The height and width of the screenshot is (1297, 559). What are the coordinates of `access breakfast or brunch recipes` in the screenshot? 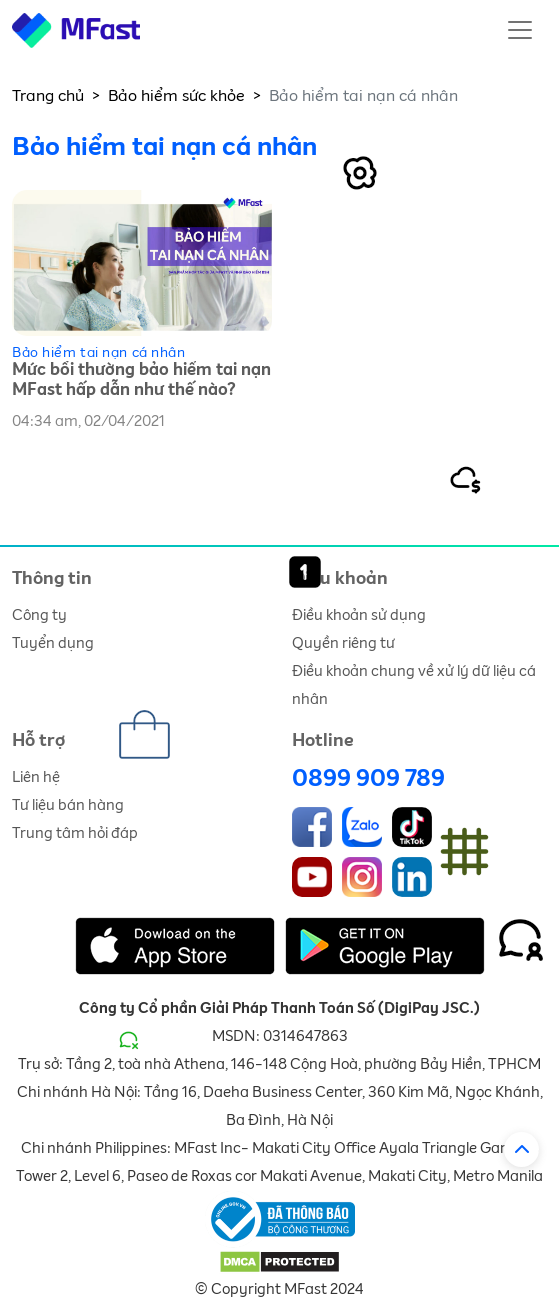 It's located at (360, 173).